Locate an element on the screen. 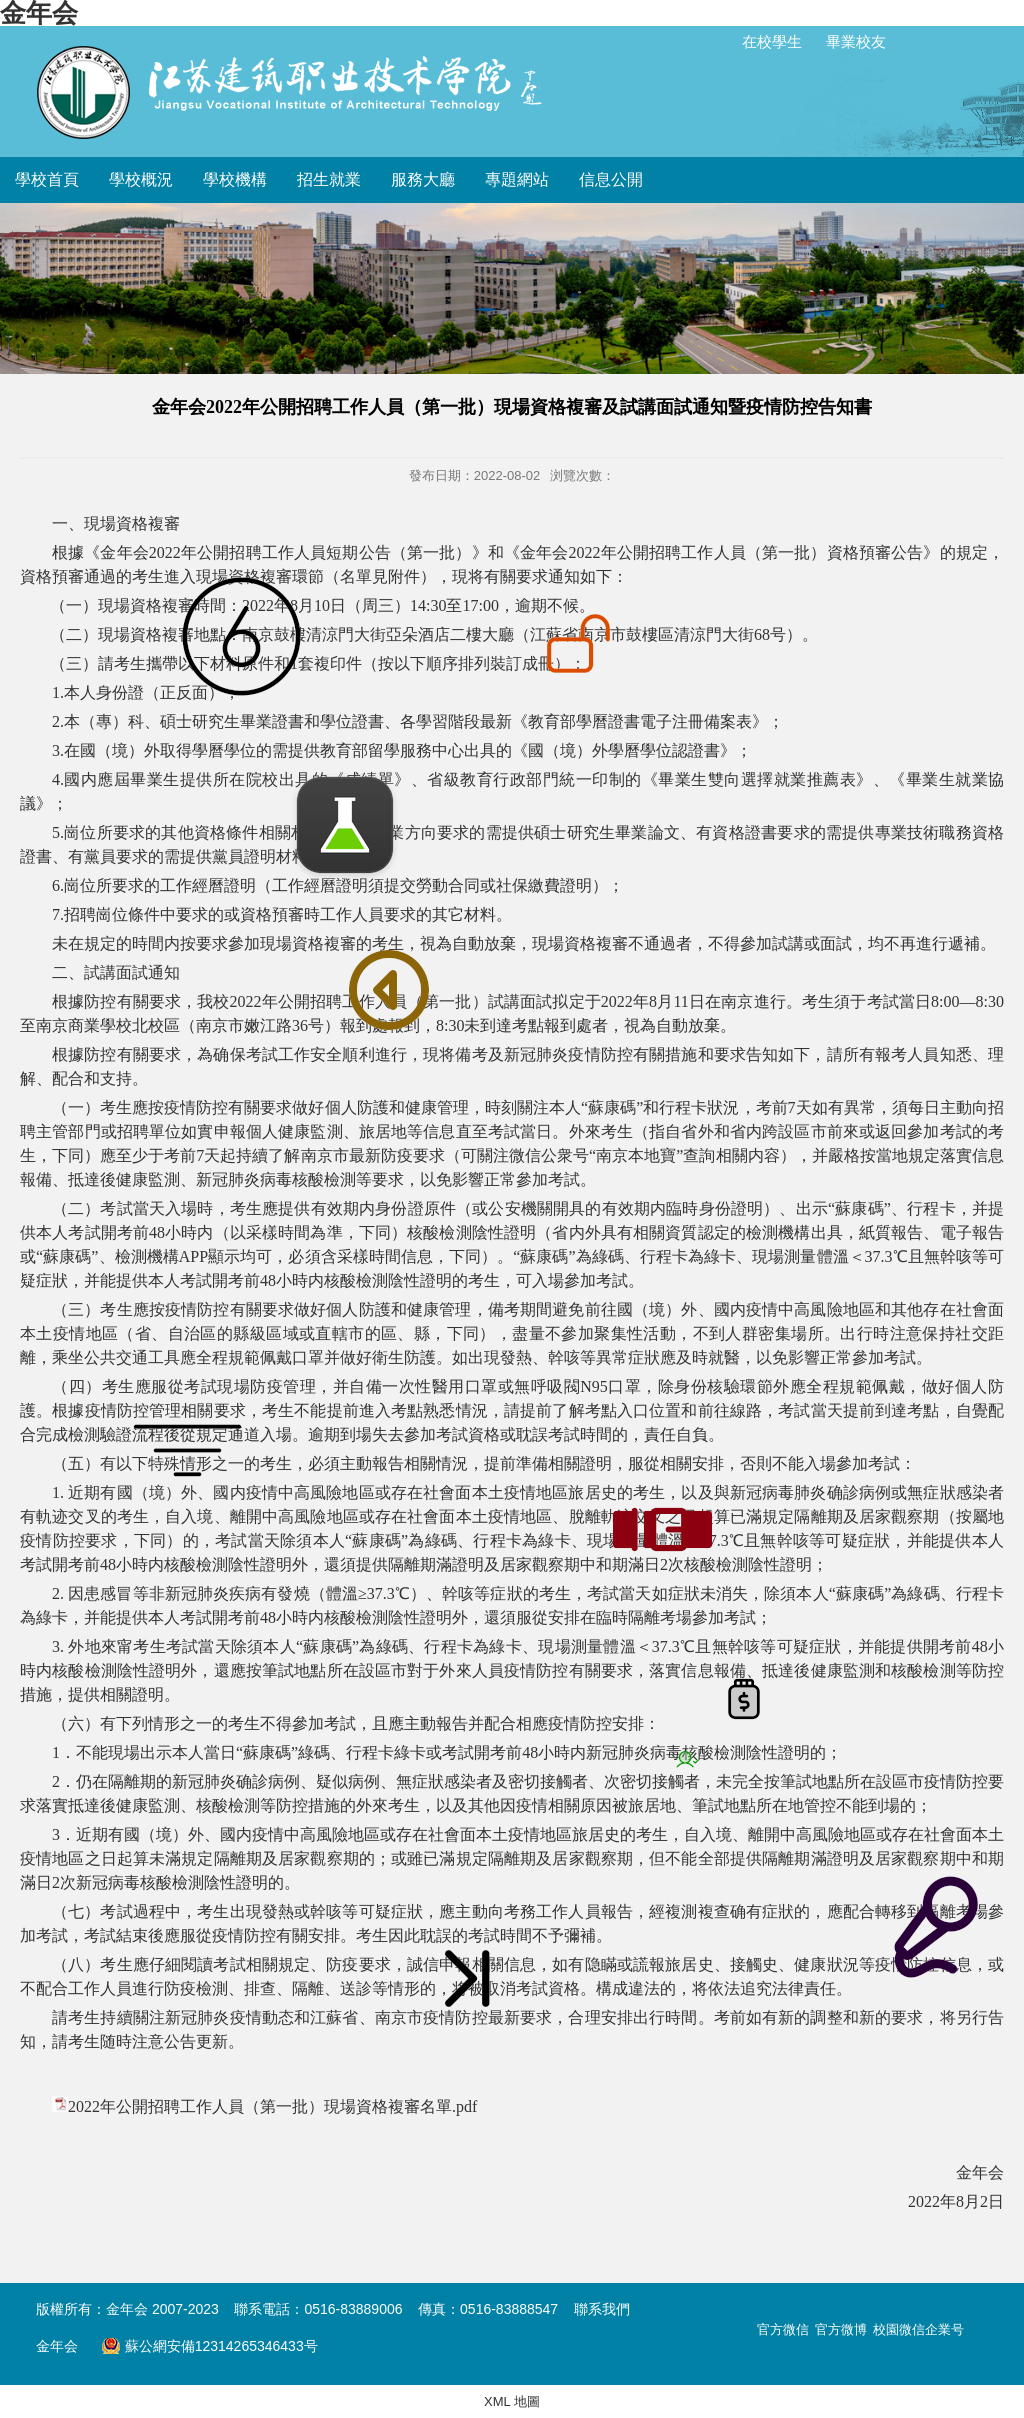 This screenshot has height=2418, width=1024. send a tip or donation is located at coordinates (744, 1699).